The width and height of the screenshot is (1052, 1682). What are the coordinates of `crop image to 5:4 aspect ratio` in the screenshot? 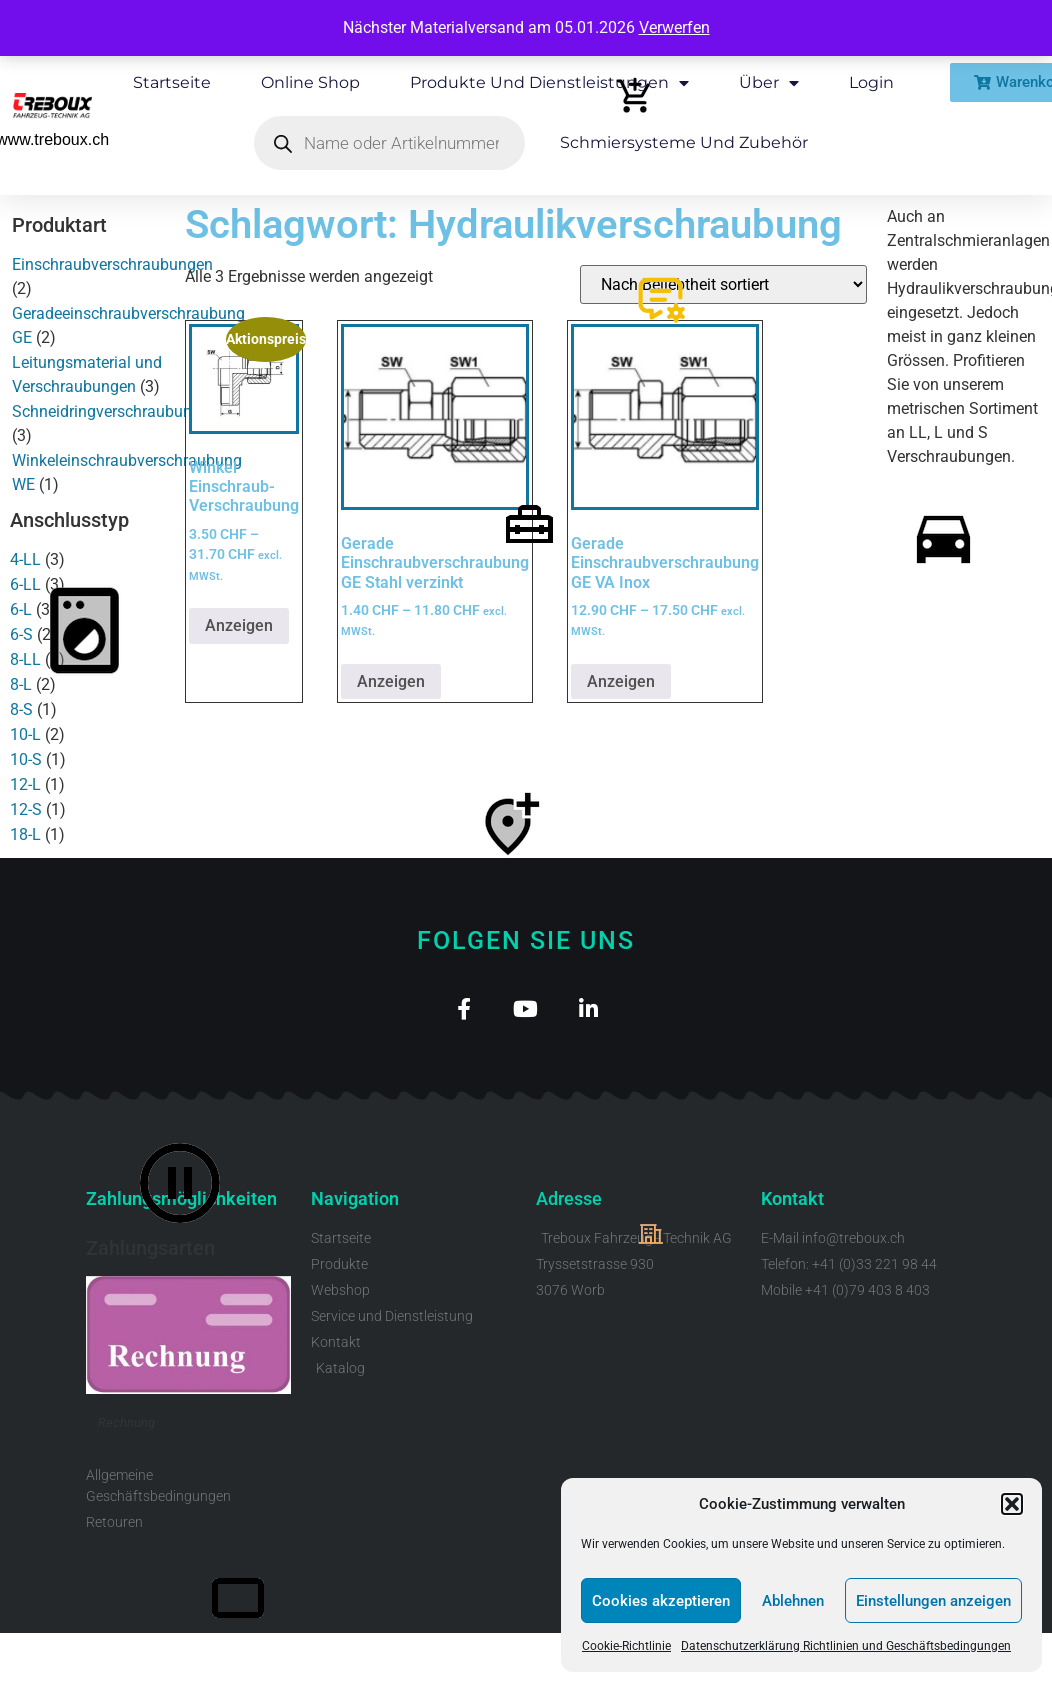 It's located at (238, 1598).